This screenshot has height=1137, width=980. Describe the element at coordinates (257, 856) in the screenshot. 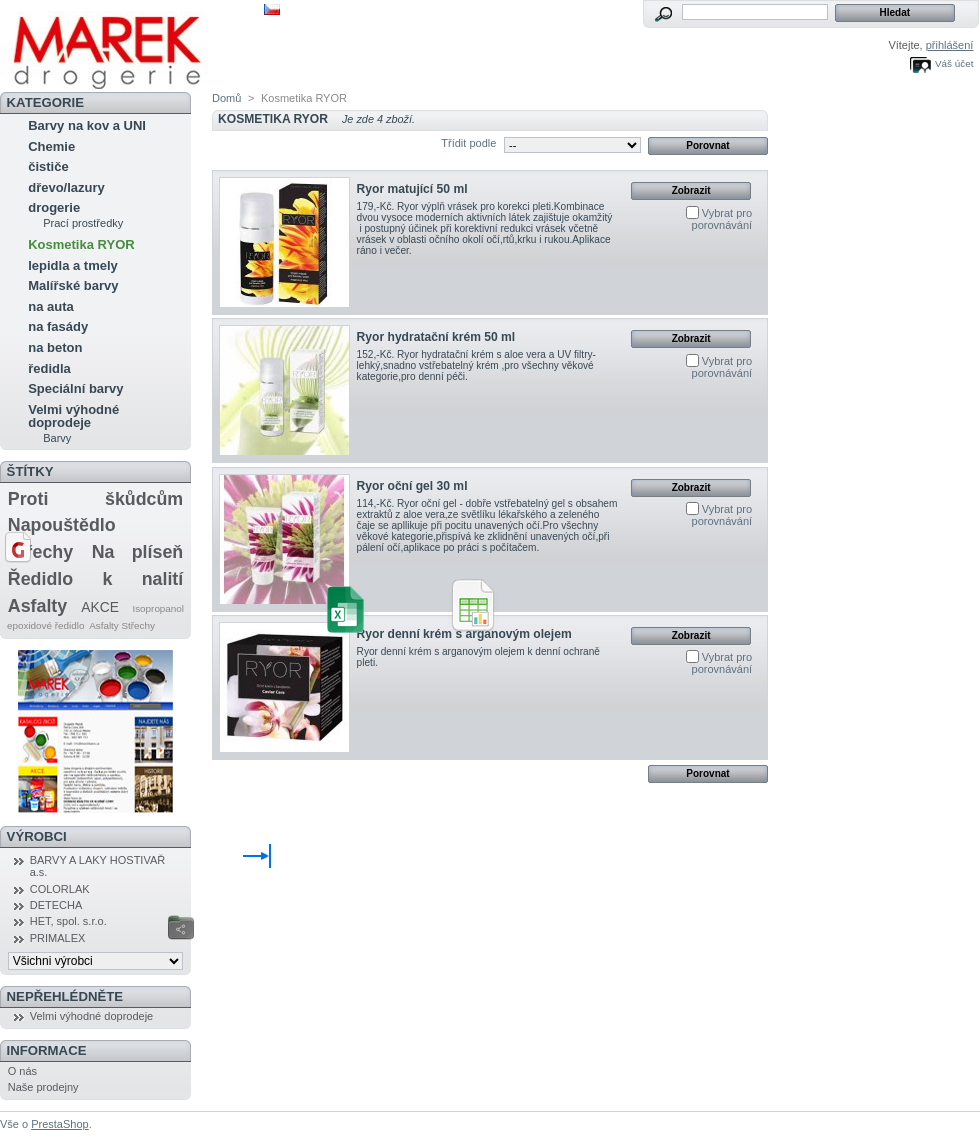

I see `go to the last item or page` at that location.